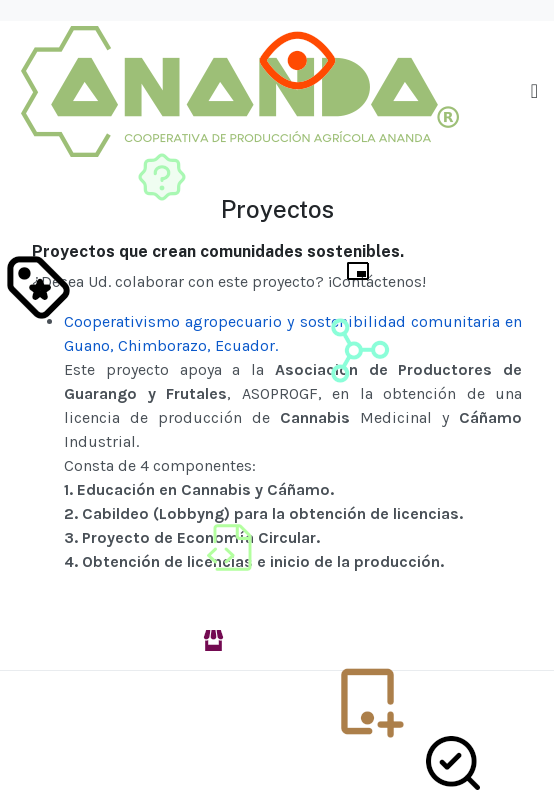  I want to click on mark item as favorite, so click(38, 287).